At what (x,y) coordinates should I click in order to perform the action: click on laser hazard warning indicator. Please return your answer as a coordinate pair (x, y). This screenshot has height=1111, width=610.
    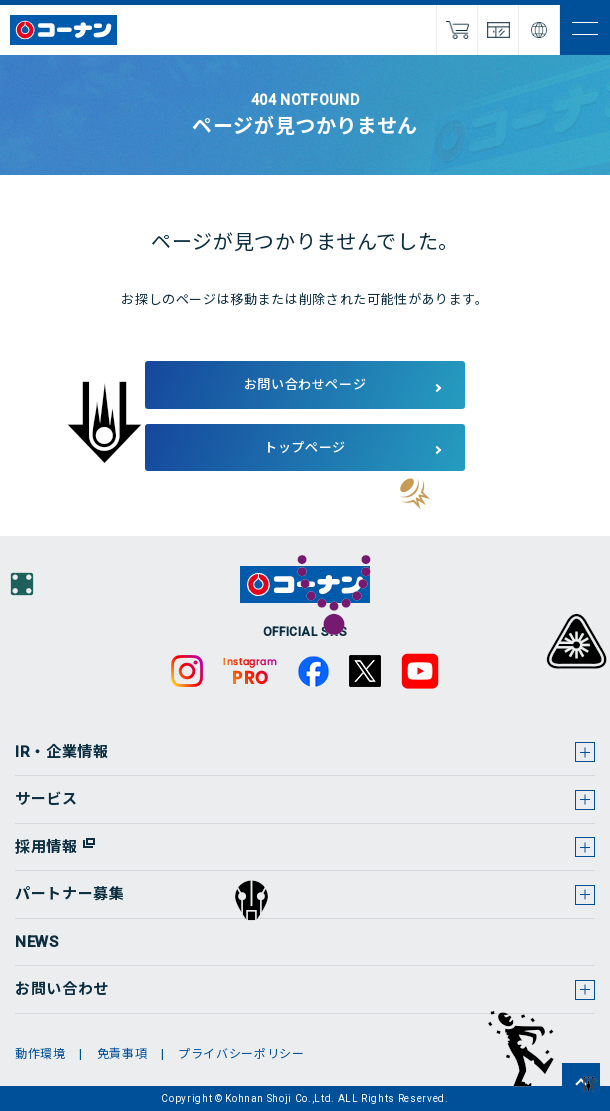
    Looking at the image, I should click on (576, 643).